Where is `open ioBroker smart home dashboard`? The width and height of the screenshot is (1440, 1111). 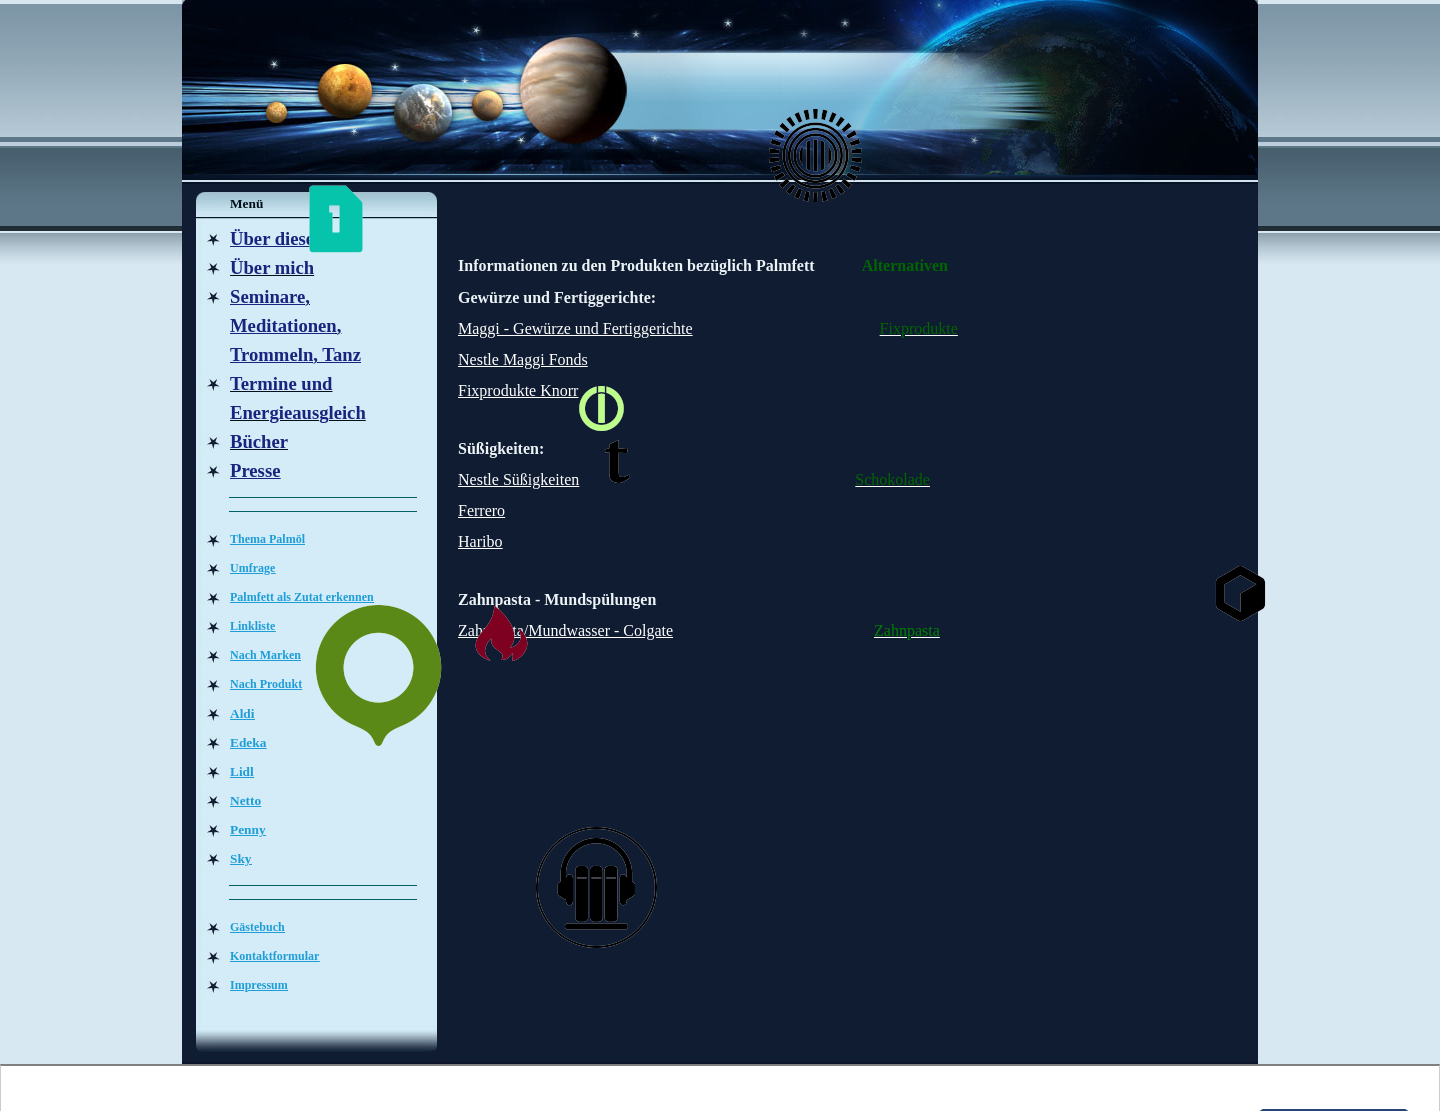 open ioBroker smart home dashboard is located at coordinates (601, 408).